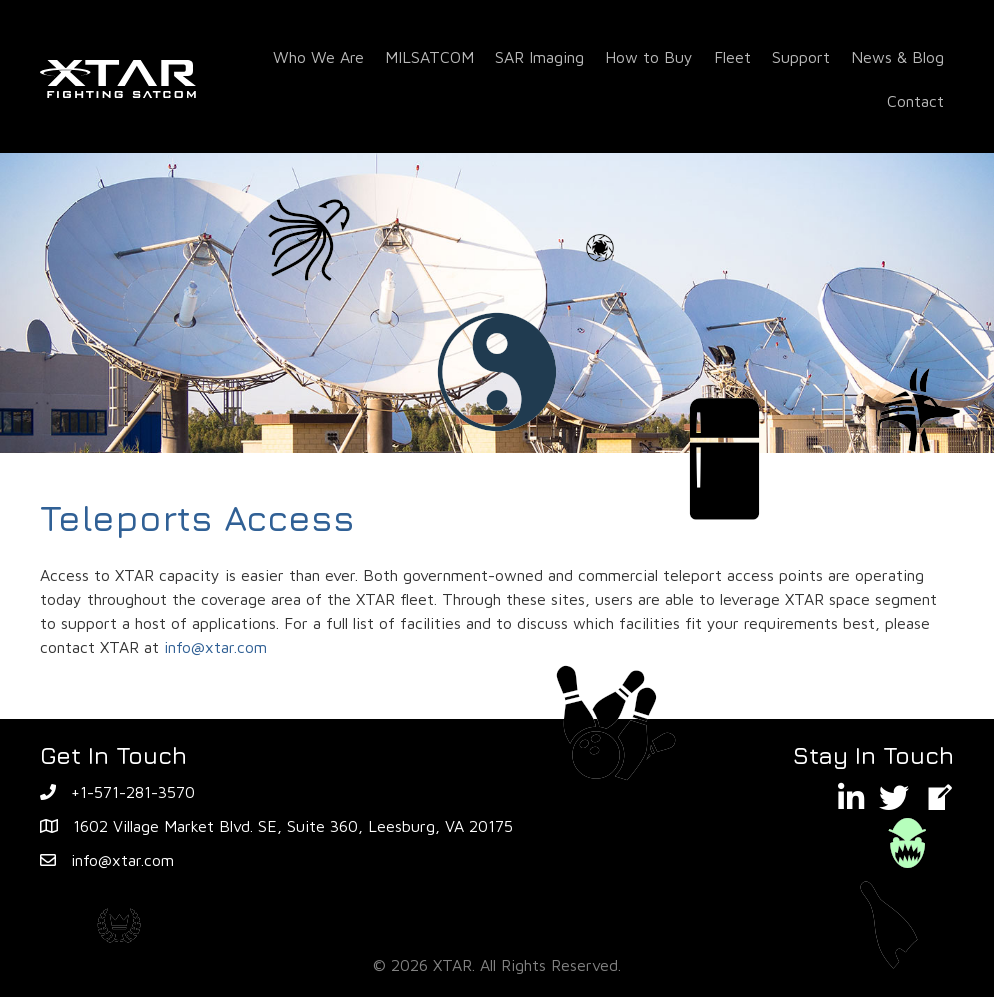 The width and height of the screenshot is (994, 997). I want to click on indicates a strike in a bowling game, so click(616, 723).